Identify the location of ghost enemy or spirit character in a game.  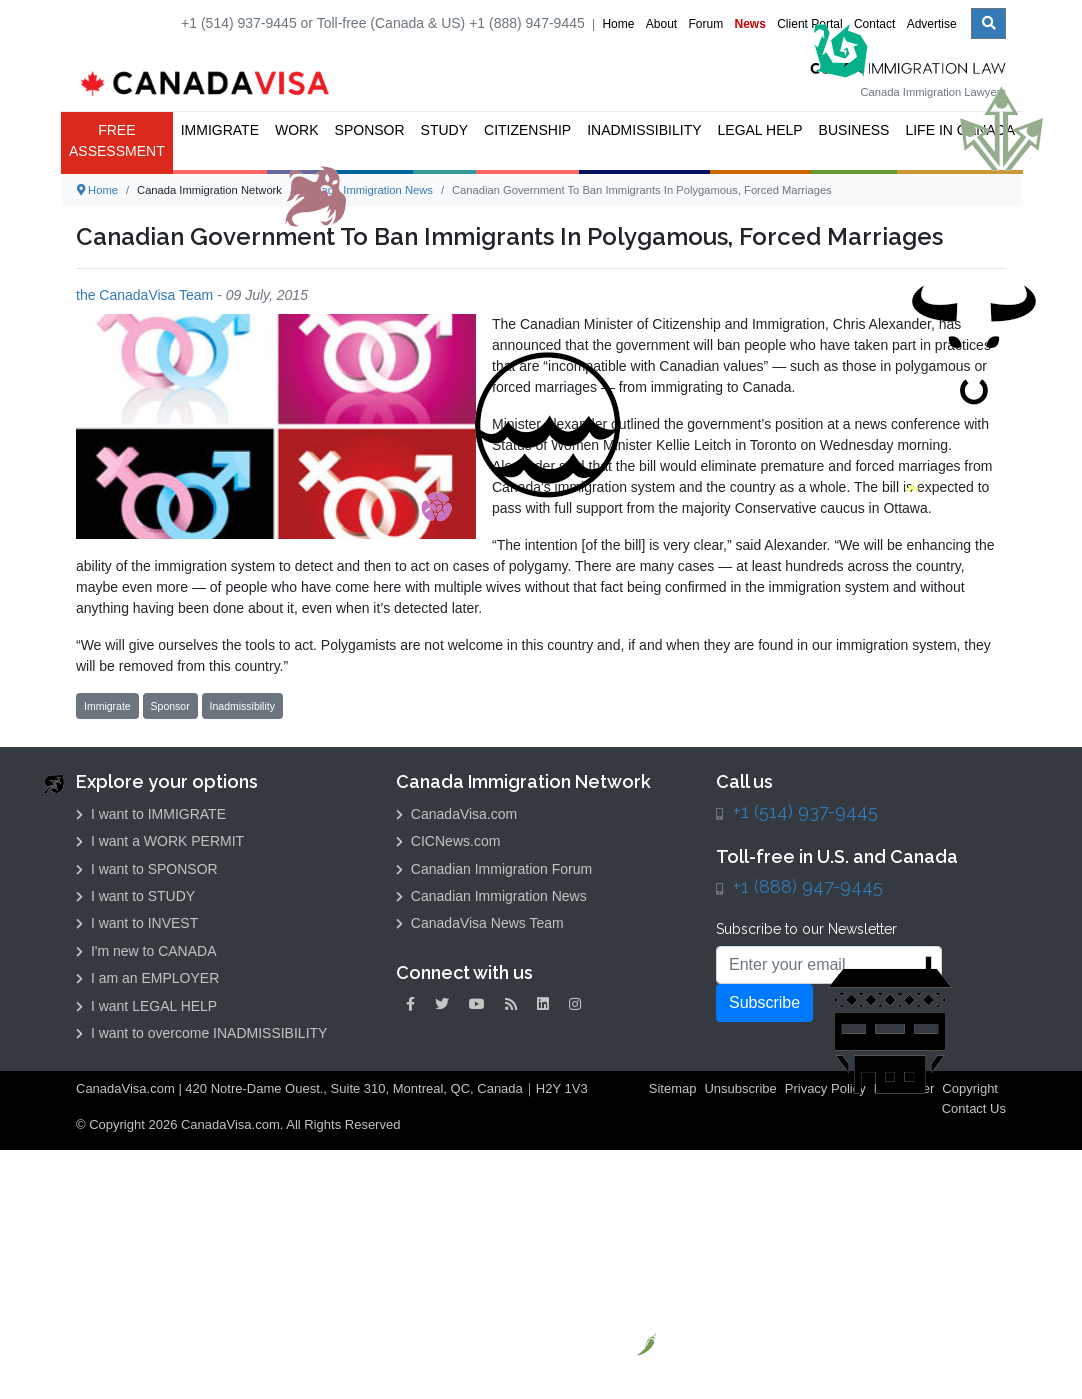
(315, 196).